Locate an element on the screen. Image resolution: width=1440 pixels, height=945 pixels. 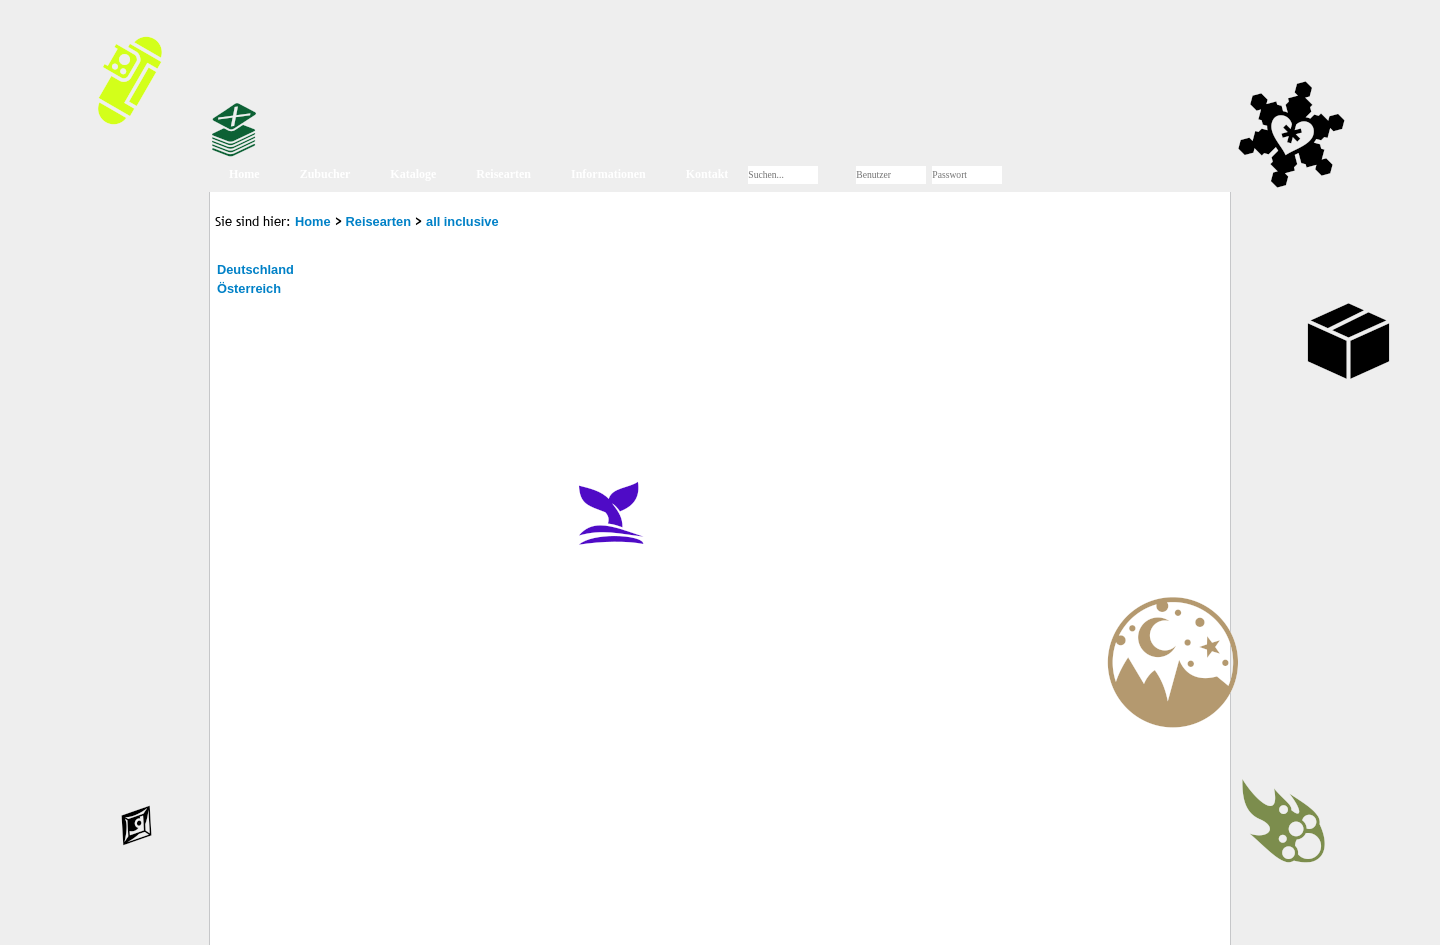
activate fire or burn effect in game is located at coordinates (1281, 819).